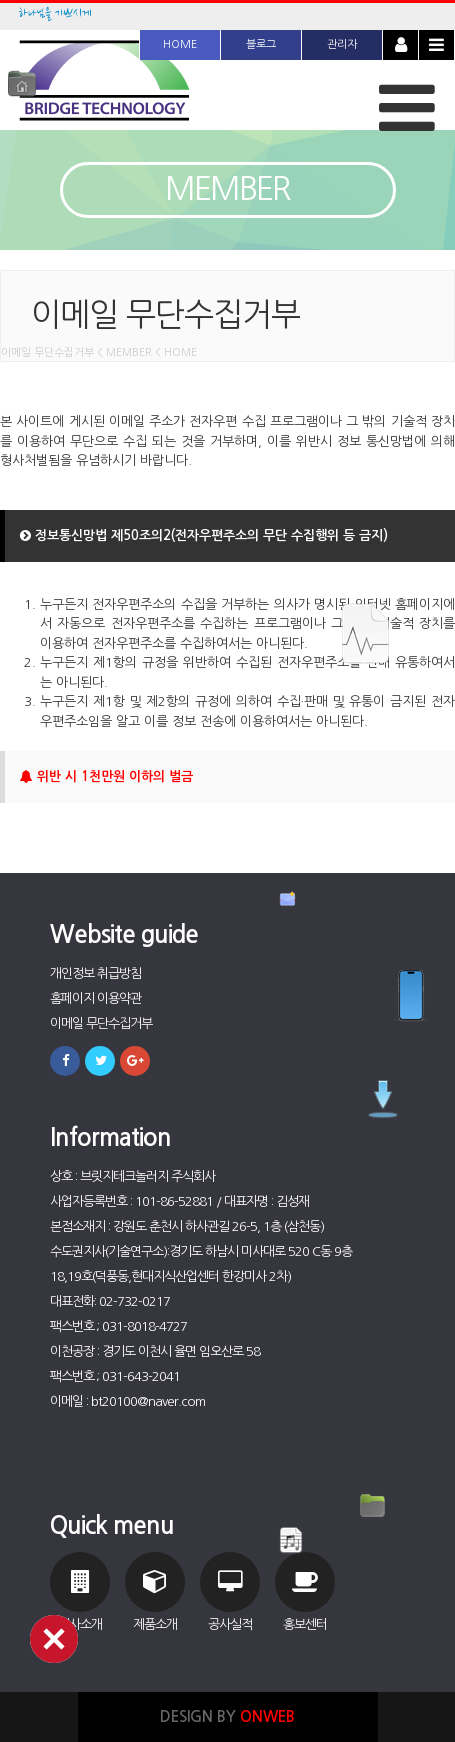 The height and width of the screenshot is (1742, 455). What do you see at coordinates (291, 1540) in the screenshot?
I see `an eMelody ringtone file` at bounding box center [291, 1540].